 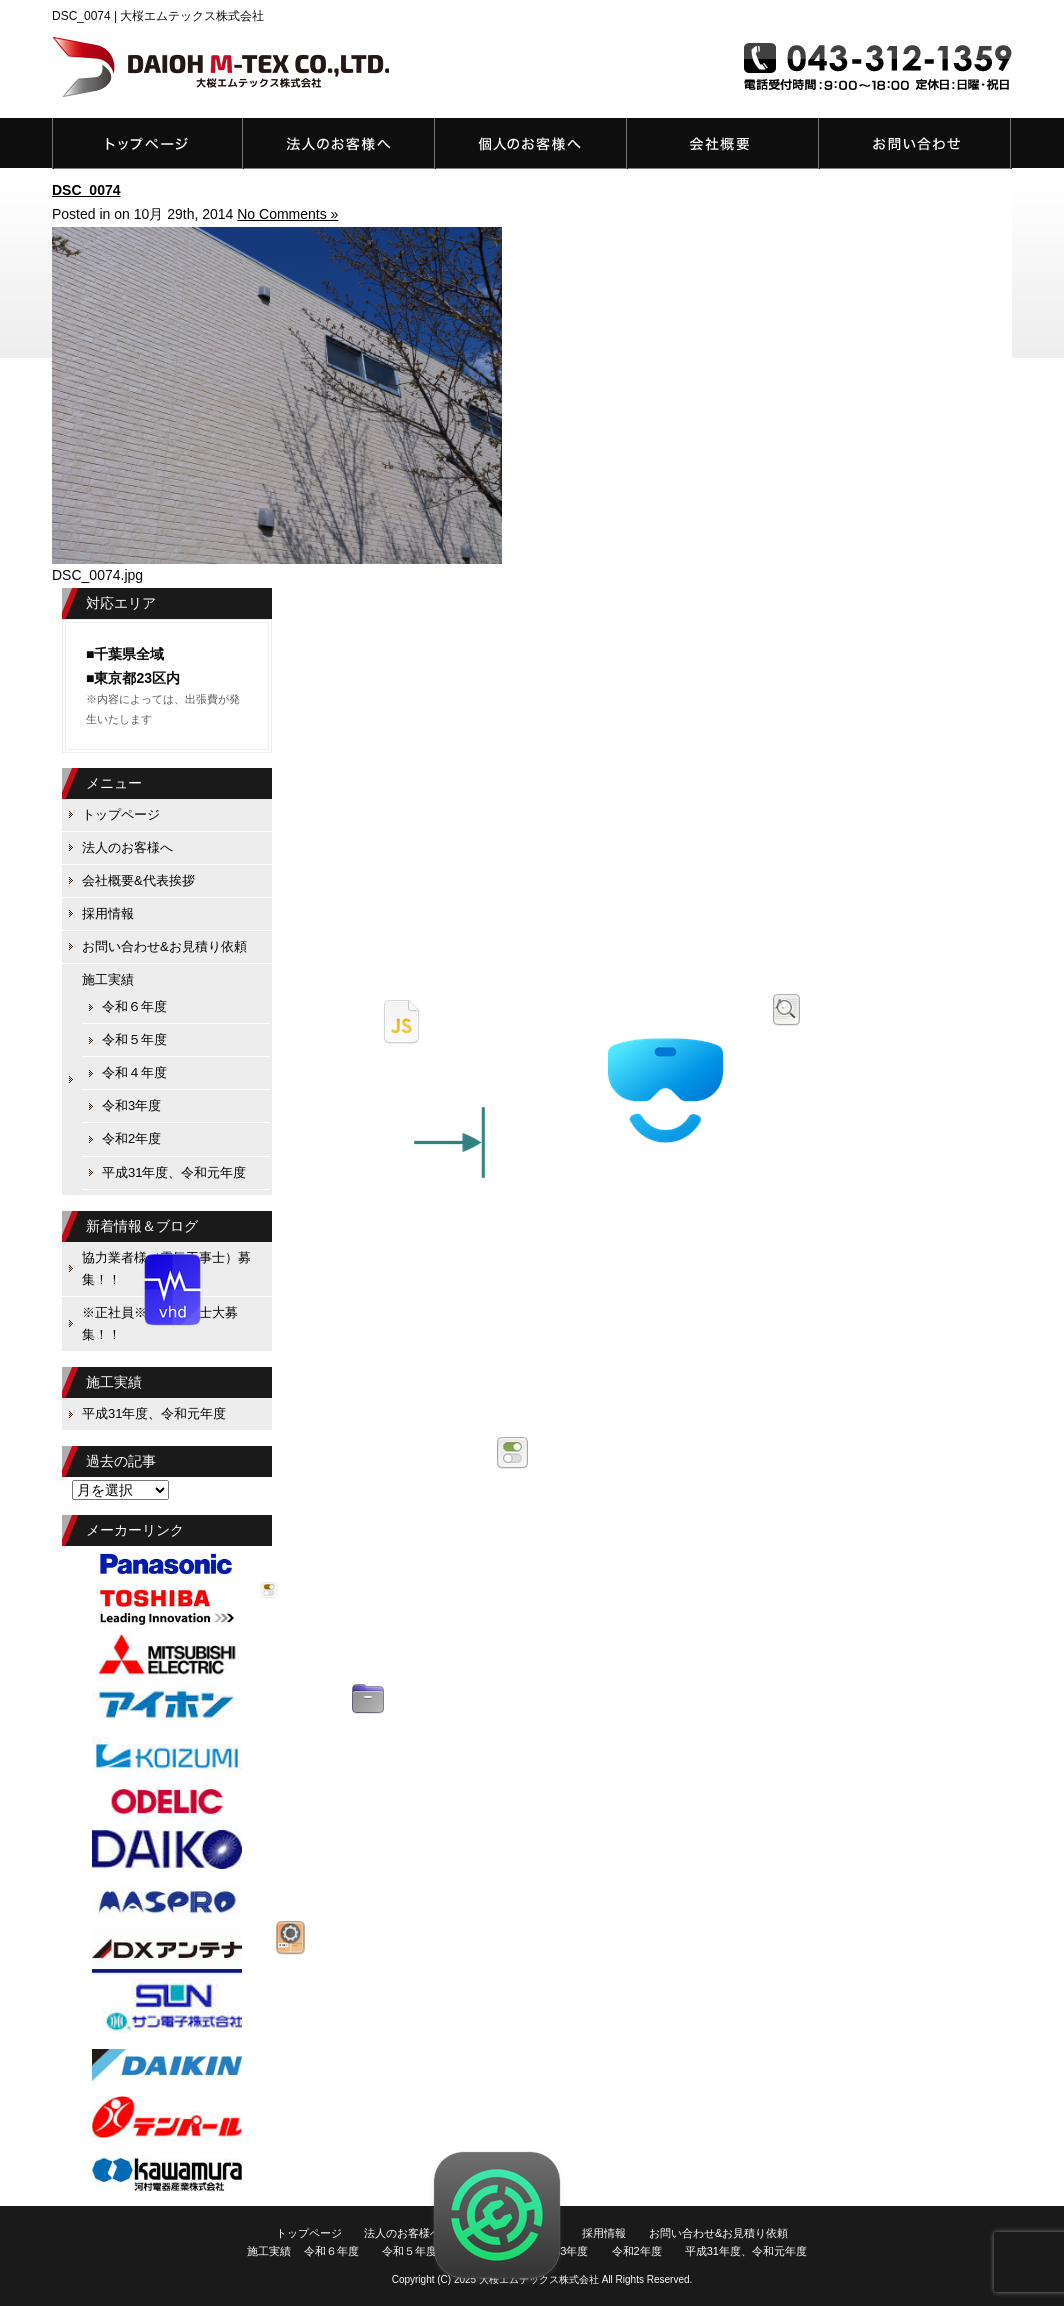 What do you see at coordinates (449, 1142) in the screenshot?
I see `go to the last item or page` at bounding box center [449, 1142].